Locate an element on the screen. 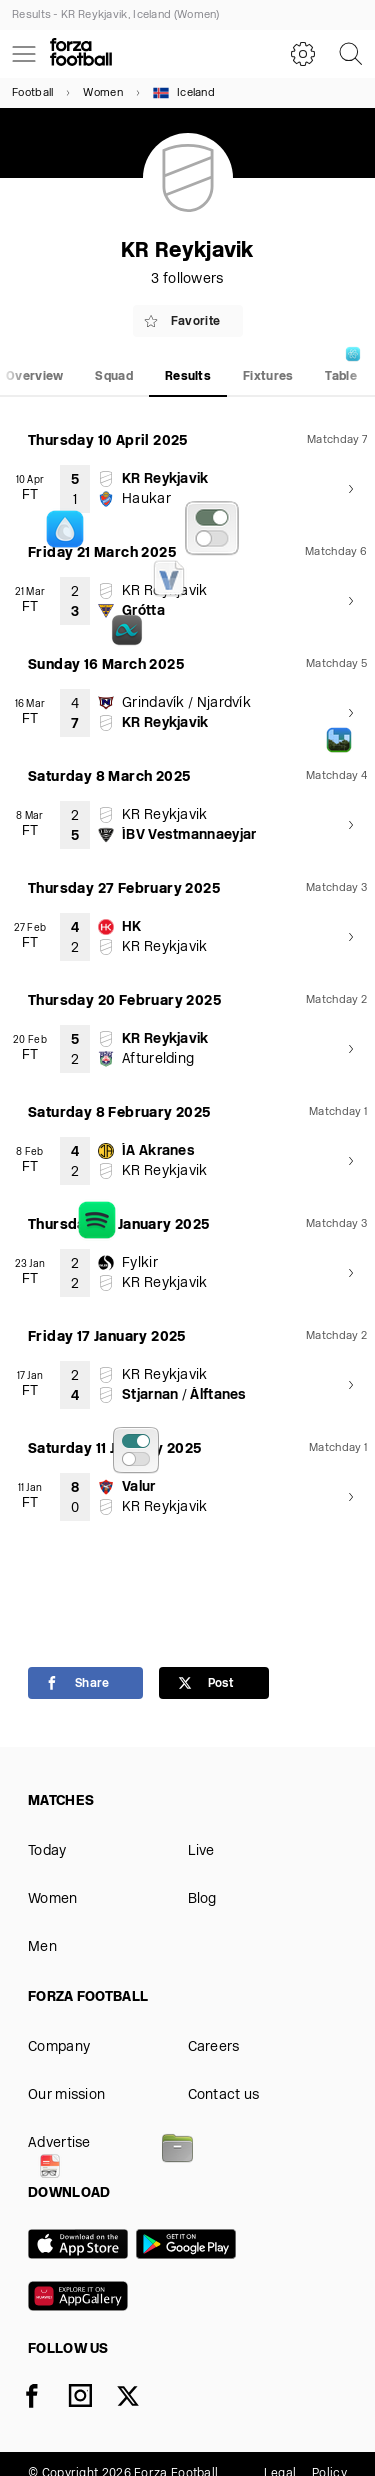 This screenshot has height=2476, width=375. open desktop preferences or settings is located at coordinates (136, 1450).